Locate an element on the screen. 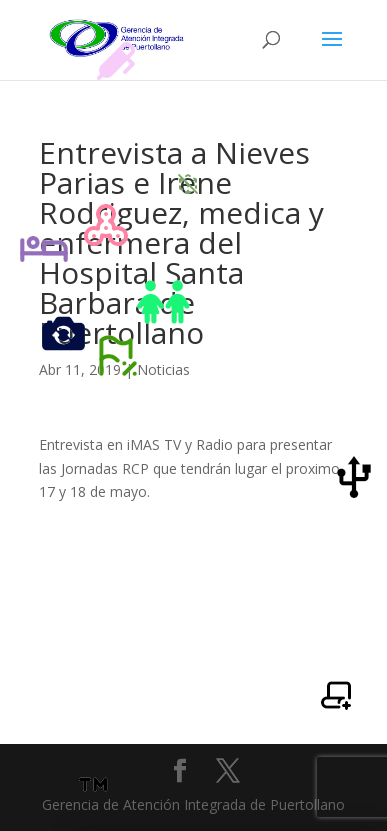  create a new script or document is located at coordinates (336, 695).